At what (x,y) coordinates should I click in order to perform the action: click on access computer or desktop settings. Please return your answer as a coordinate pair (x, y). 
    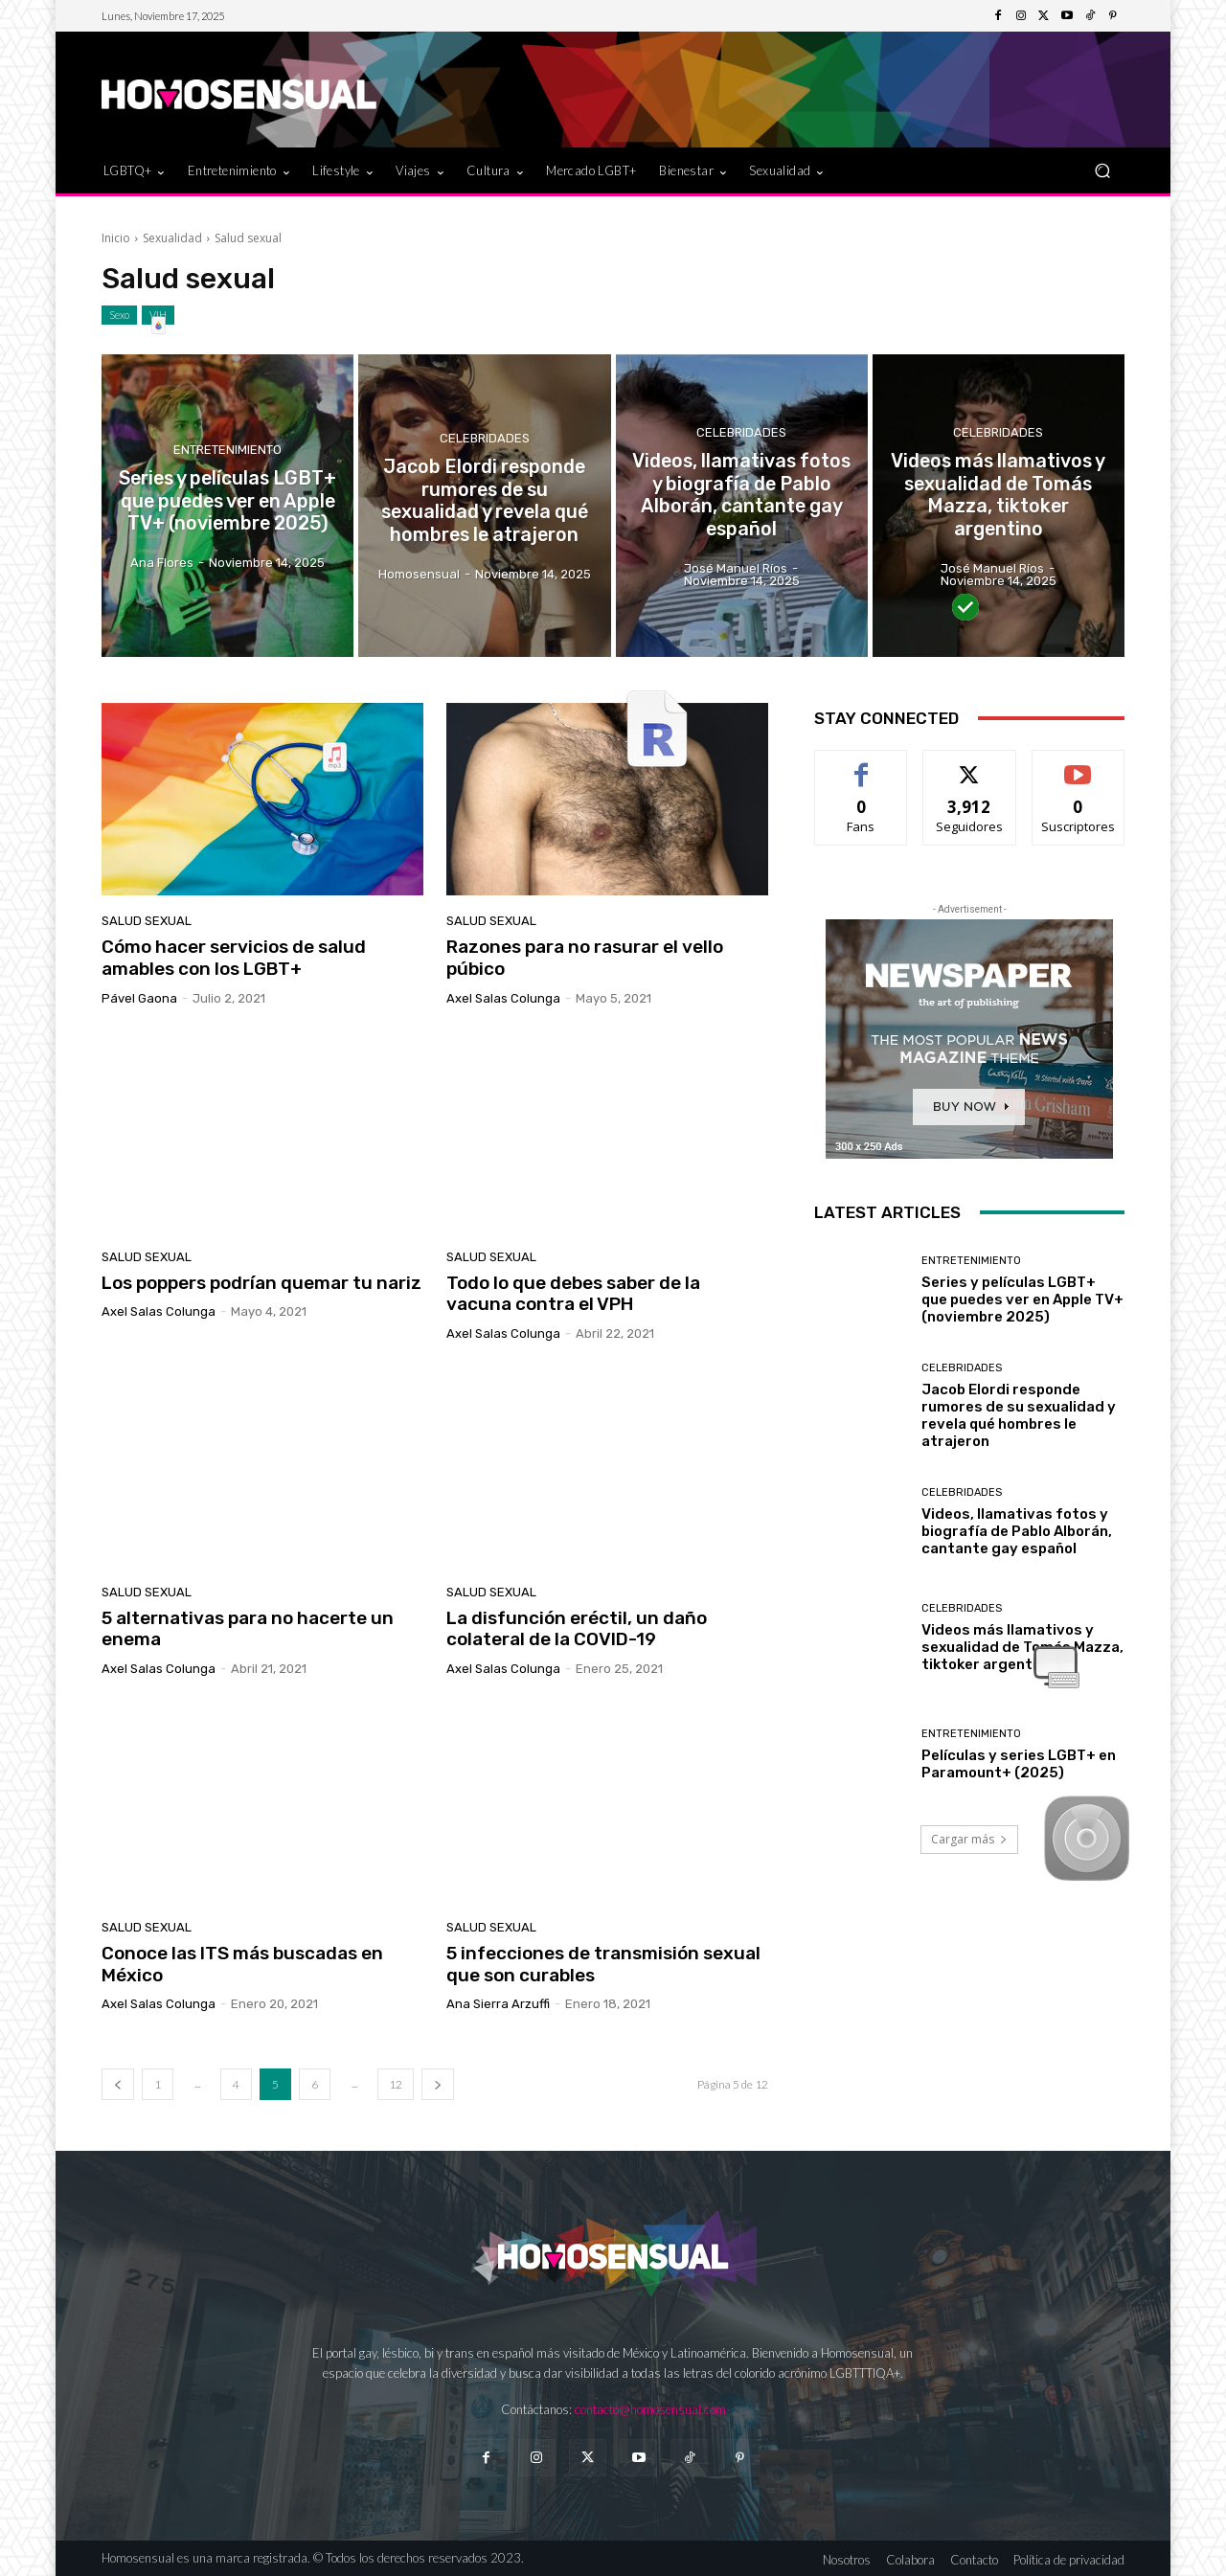
    Looking at the image, I should click on (1056, 1667).